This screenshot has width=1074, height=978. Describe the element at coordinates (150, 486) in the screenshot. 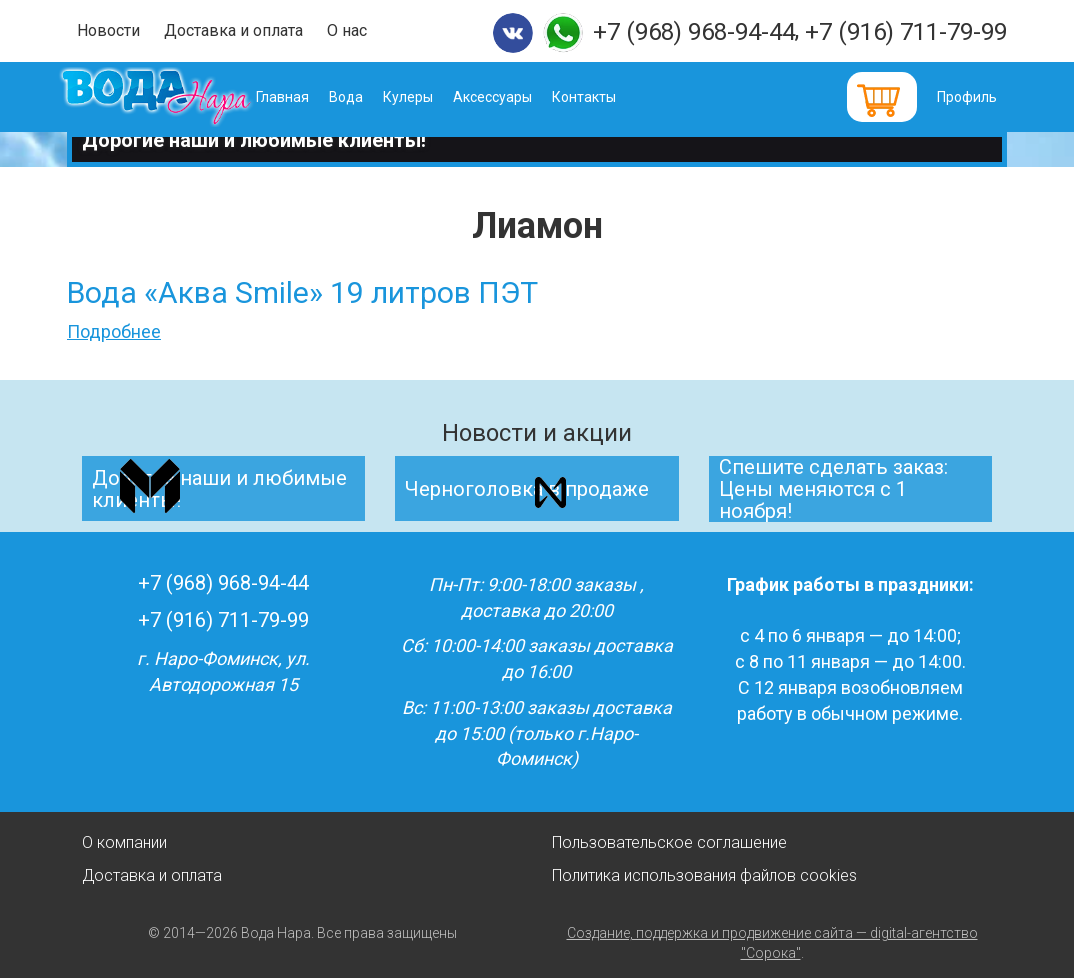

I see `open the Monzo banking app` at that location.